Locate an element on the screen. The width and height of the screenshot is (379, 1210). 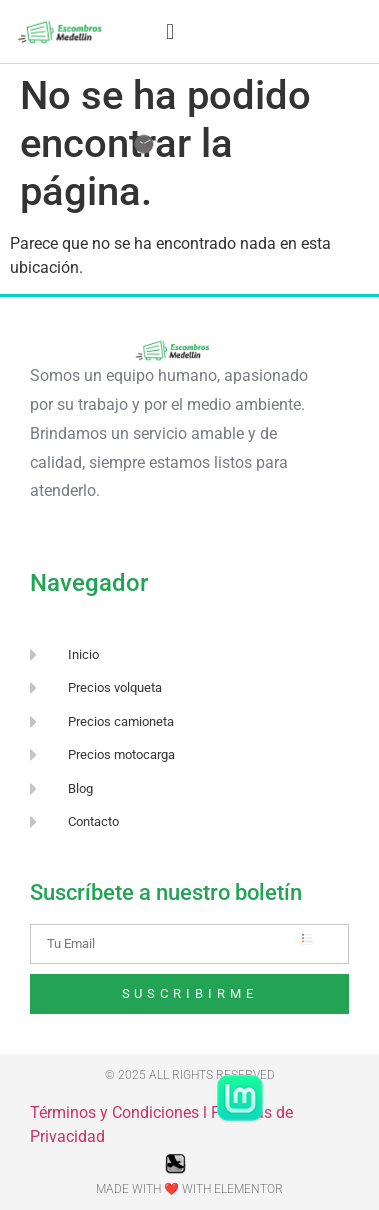
open the clock application is located at coordinates (144, 144).